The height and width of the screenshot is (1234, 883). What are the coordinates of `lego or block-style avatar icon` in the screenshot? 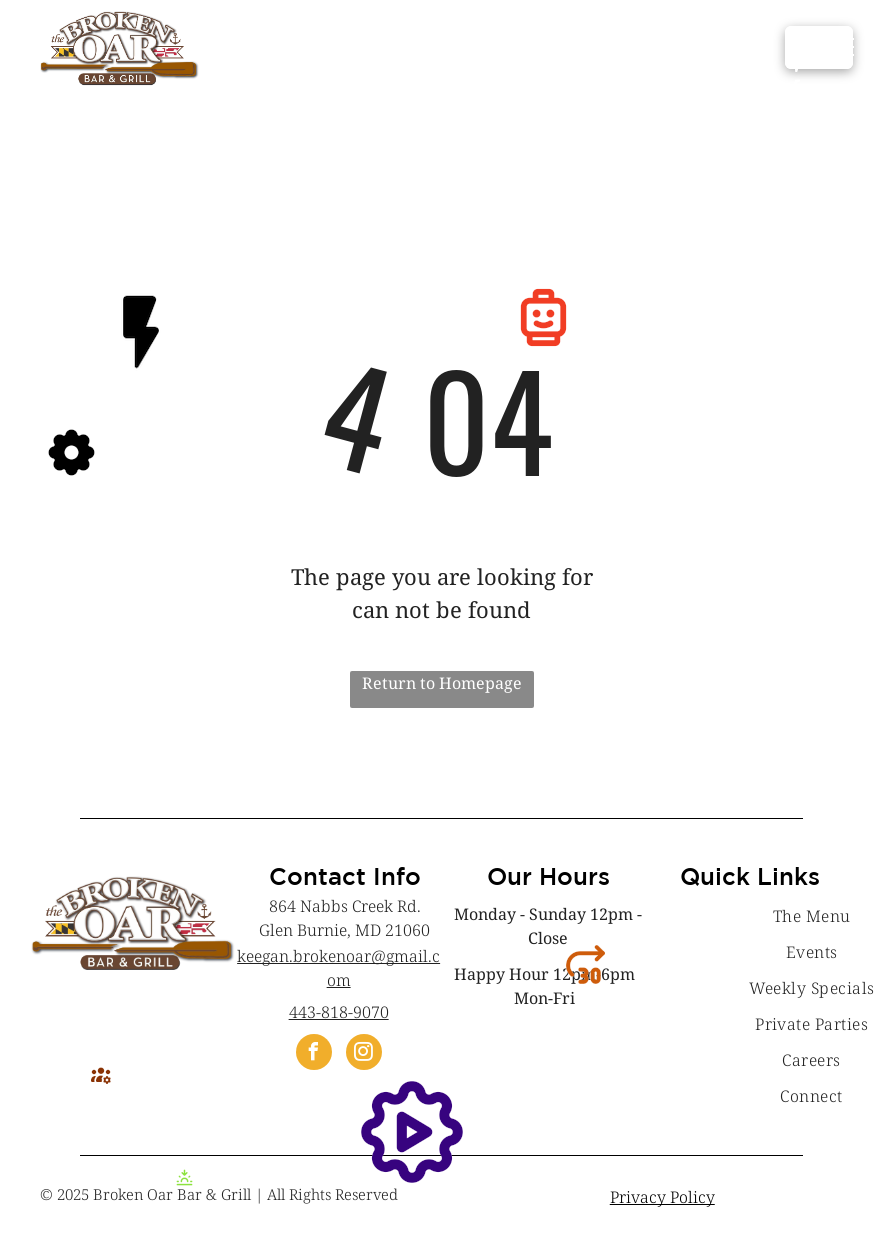 It's located at (543, 317).